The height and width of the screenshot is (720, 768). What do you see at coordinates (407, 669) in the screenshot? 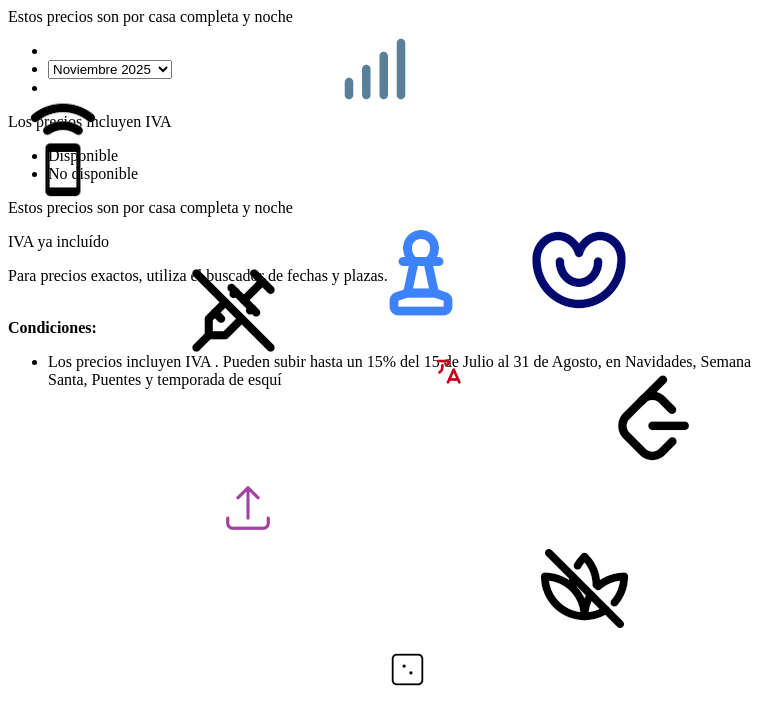
I see `roll dice or generate random number` at bounding box center [407, 669].